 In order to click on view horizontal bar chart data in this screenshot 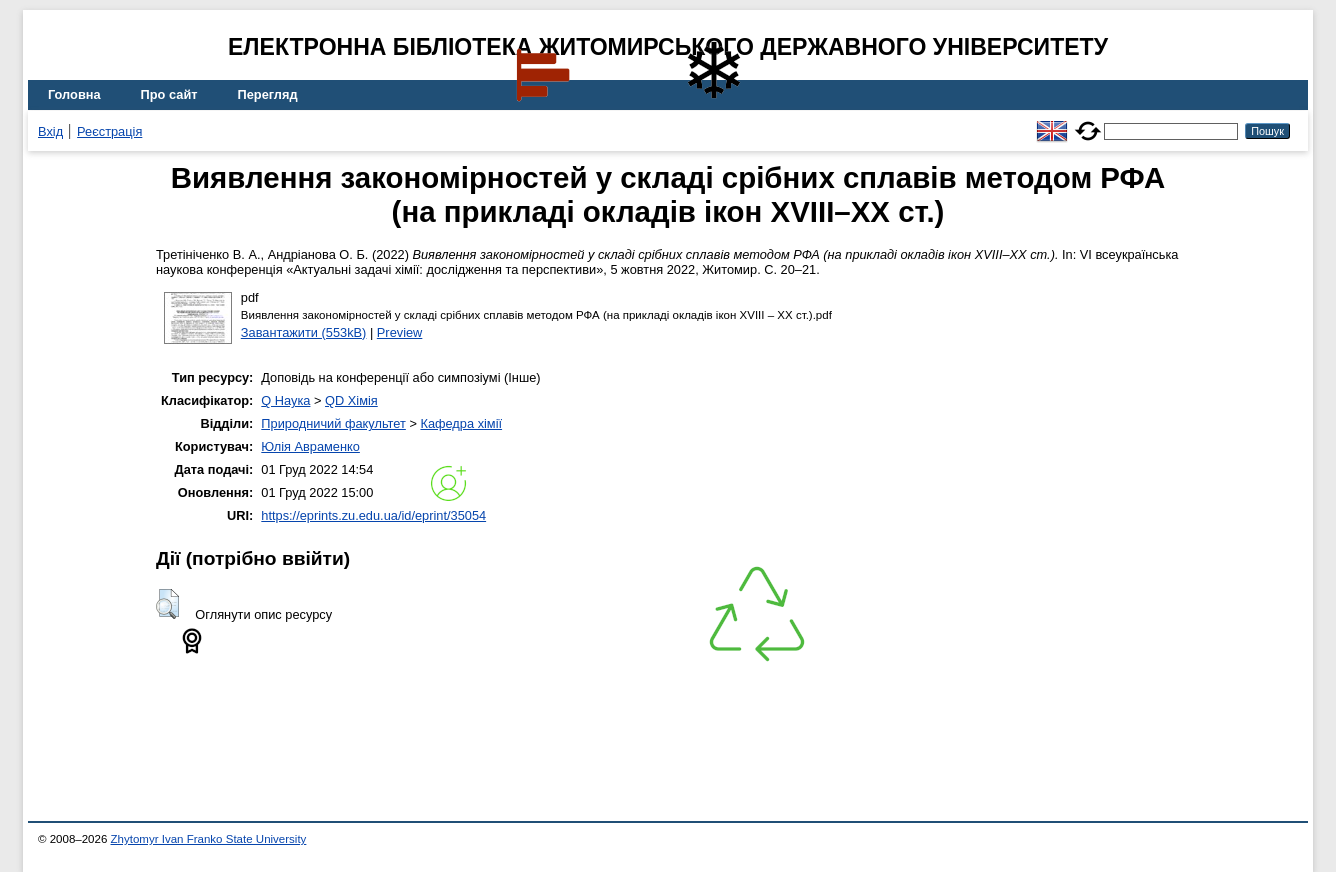, I will do `click(541, 75)`.